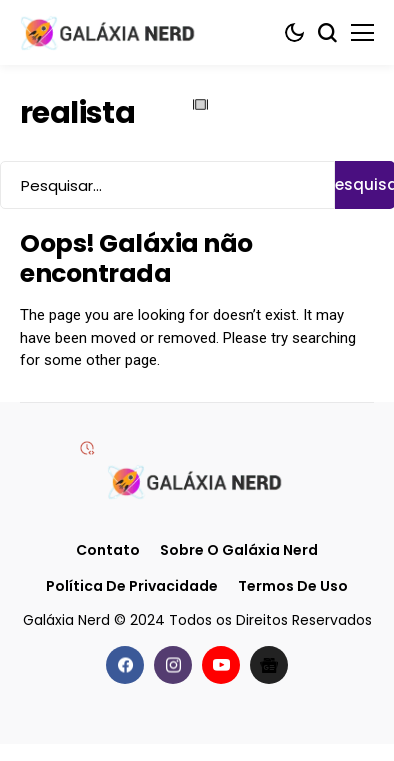  What do you see at coordinates (87, 448) in the screenshot?
I see `view or edit scheduled code execution` at bounding box center [87, 448].